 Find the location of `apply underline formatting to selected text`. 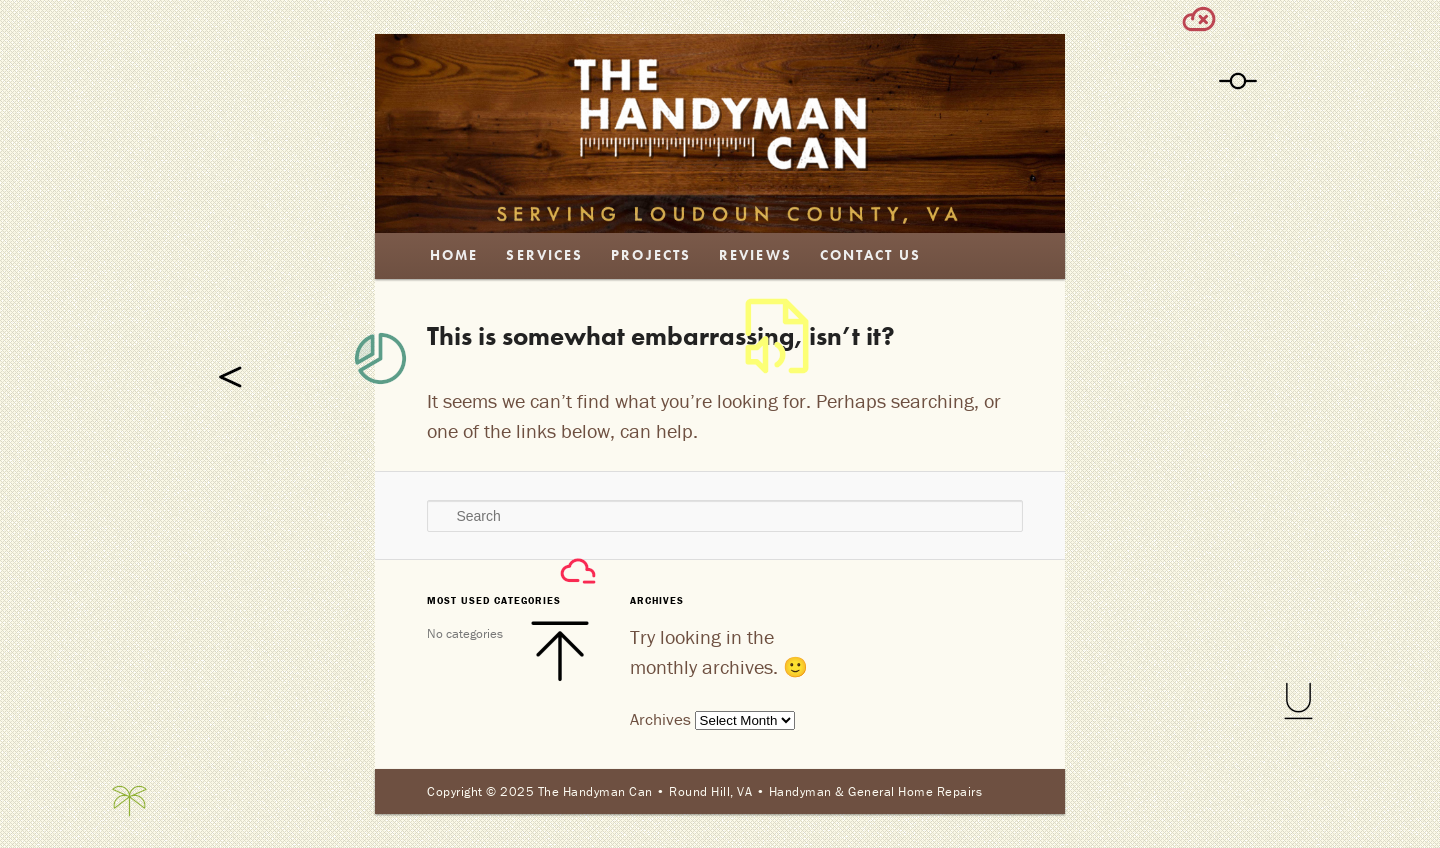

apply underline formatting to selected text is located at coordinates (1298, 698).